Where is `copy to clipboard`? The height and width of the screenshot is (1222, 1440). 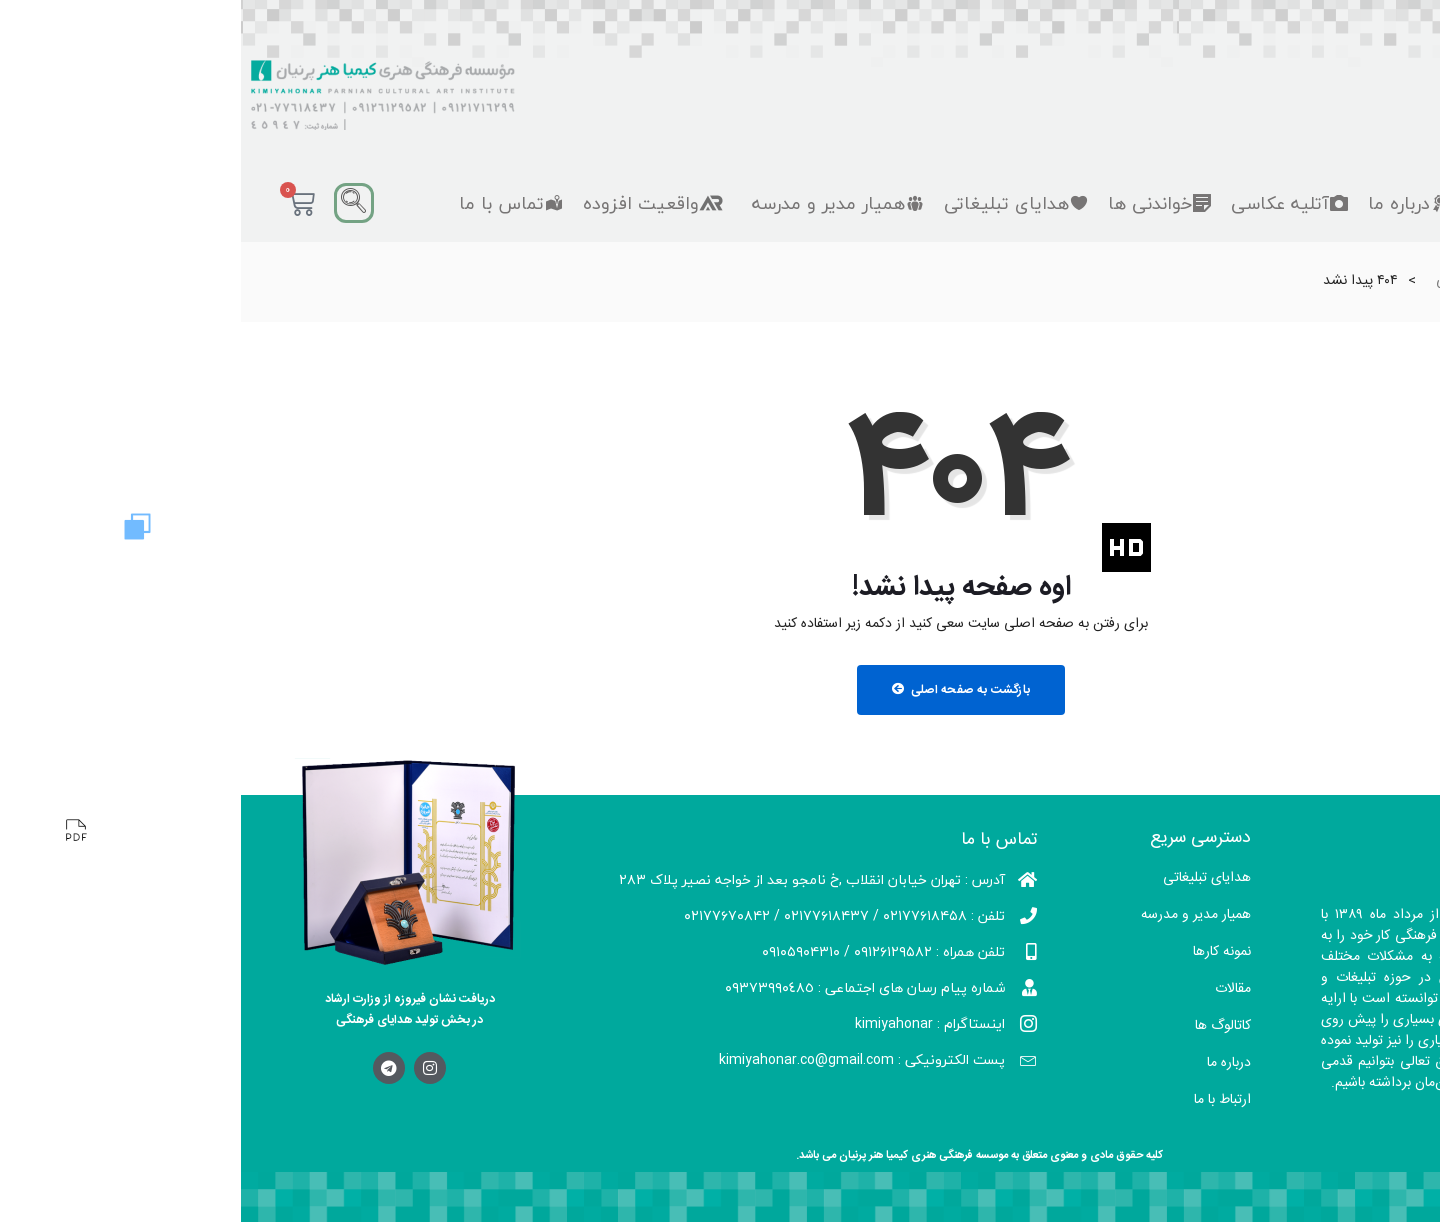 copy to clipboard is located at coordinates (137, 526).